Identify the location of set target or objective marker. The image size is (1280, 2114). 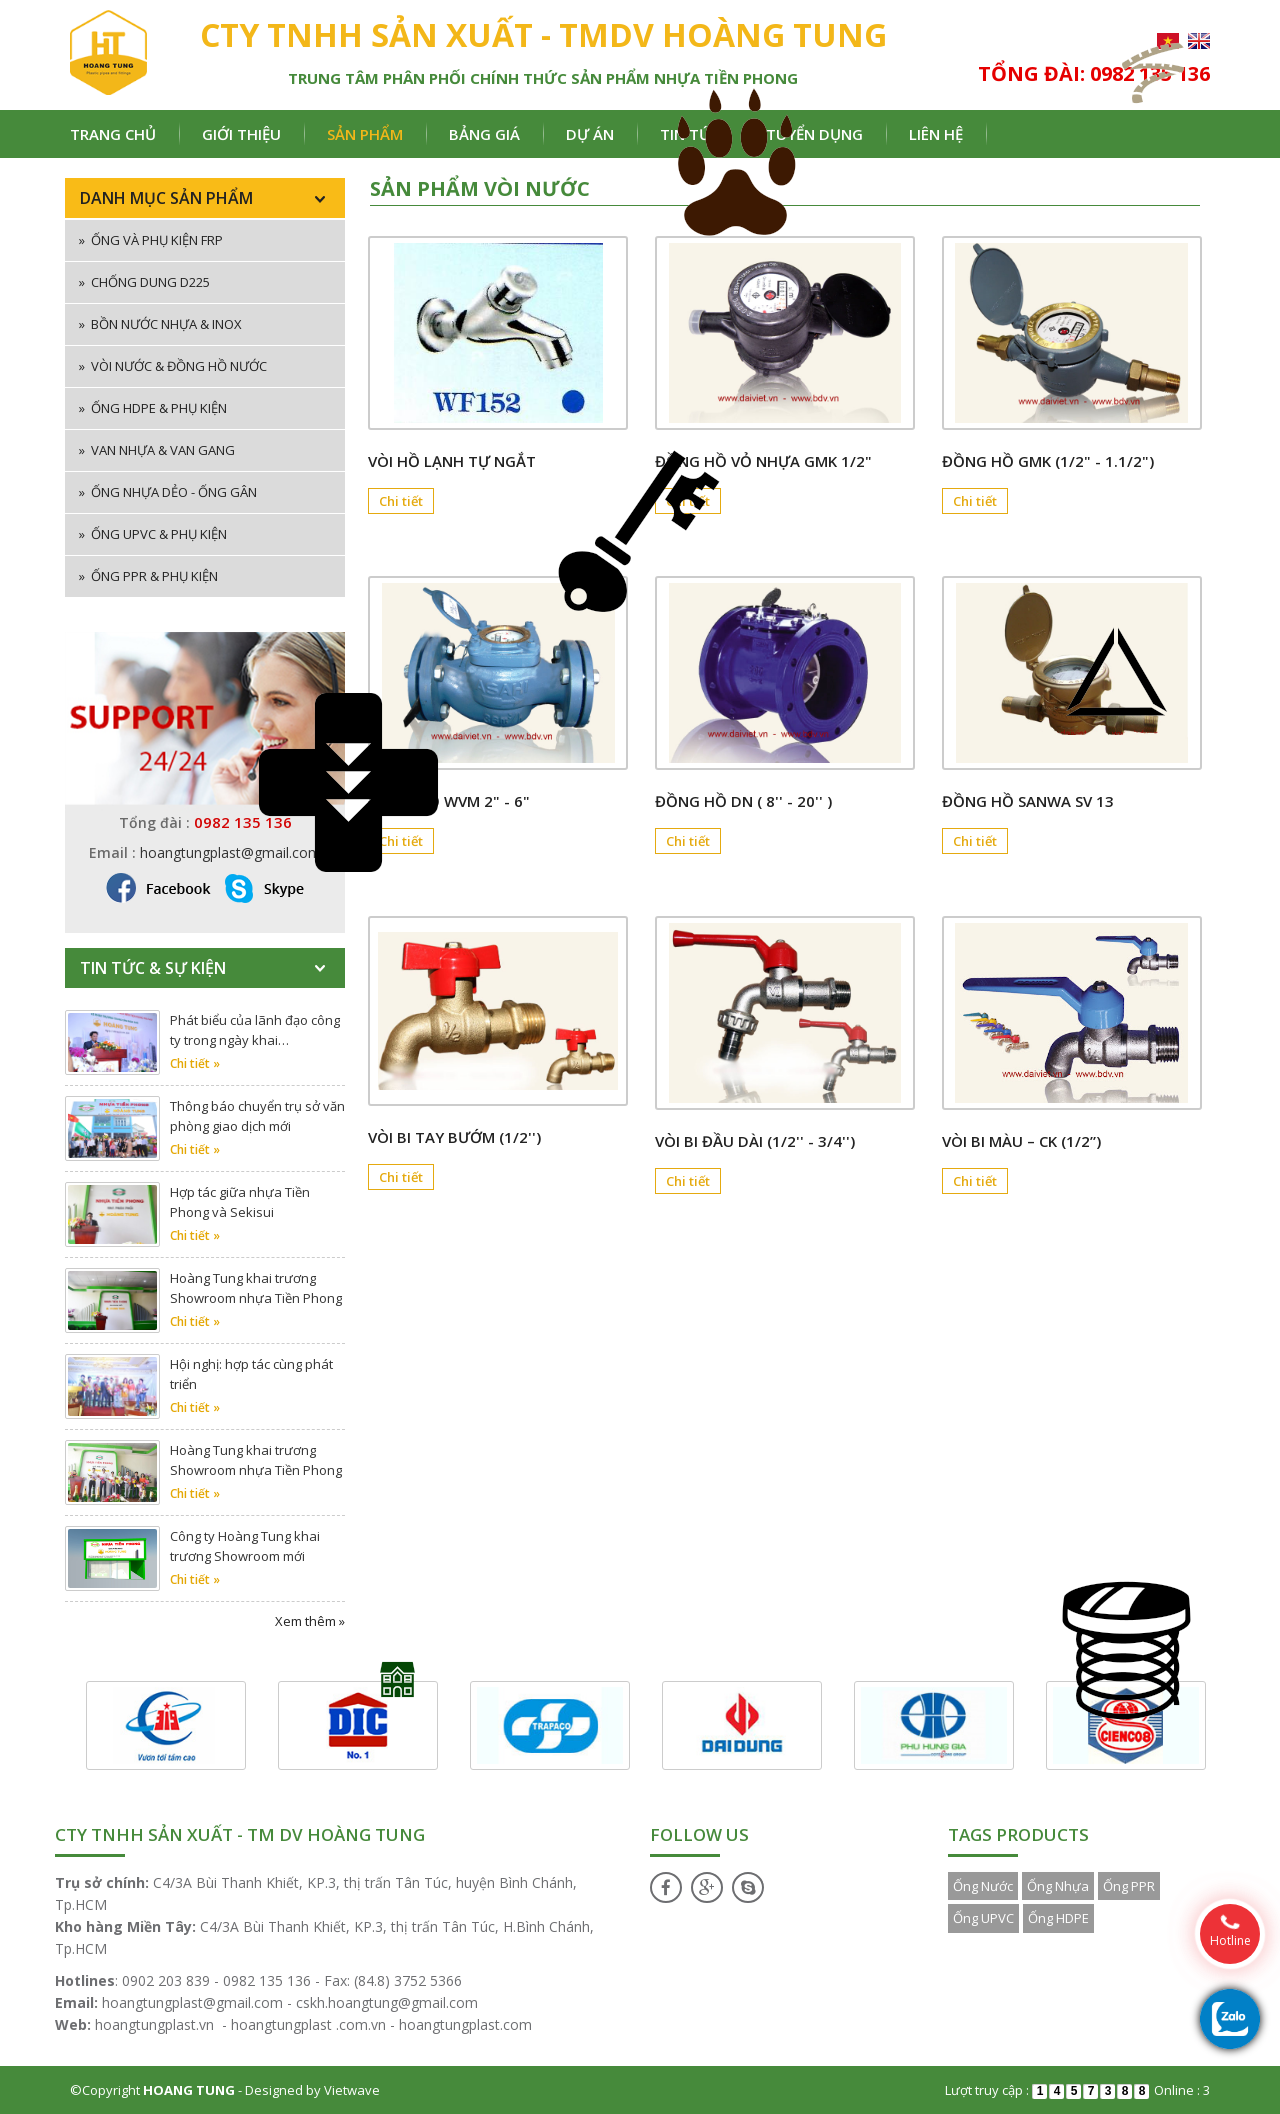
(1116, 670).